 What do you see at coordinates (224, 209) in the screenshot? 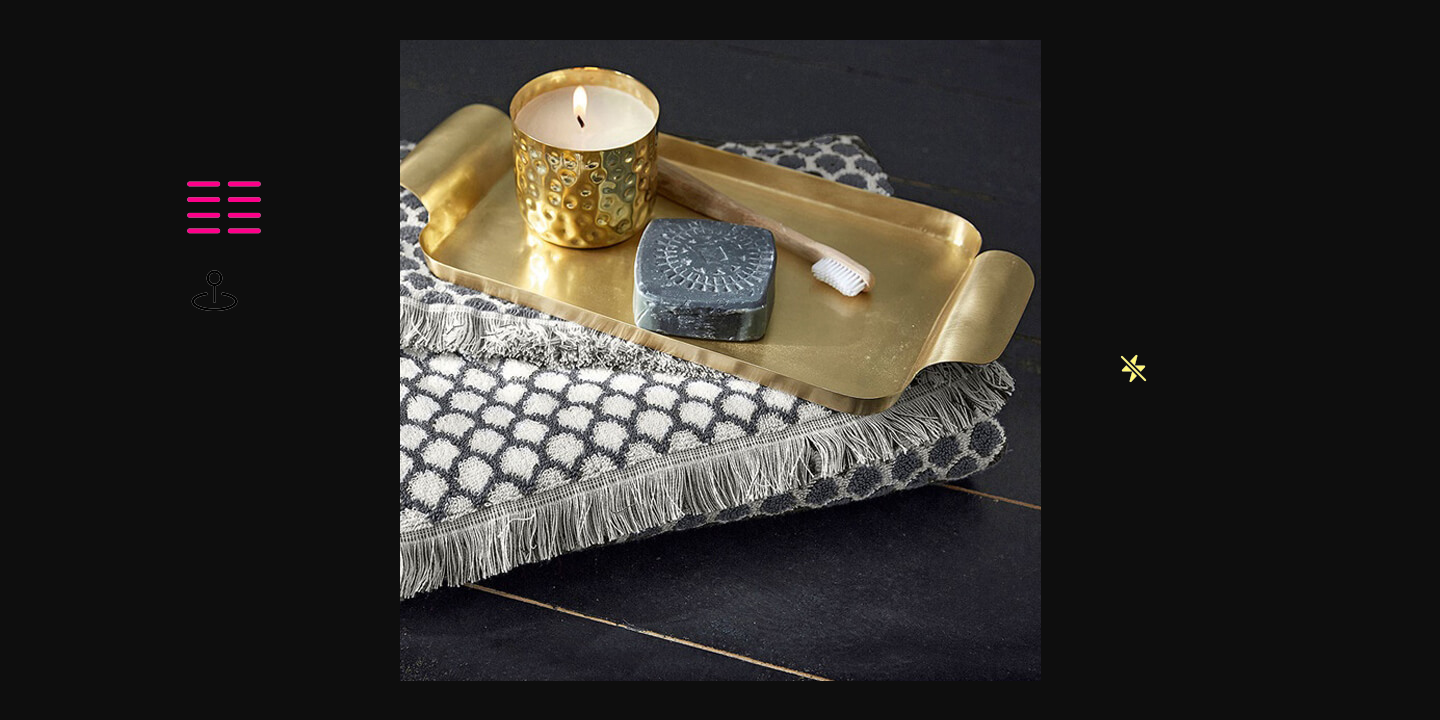
I see `switch to multi-column text layout` at bounding box center [224, 209].